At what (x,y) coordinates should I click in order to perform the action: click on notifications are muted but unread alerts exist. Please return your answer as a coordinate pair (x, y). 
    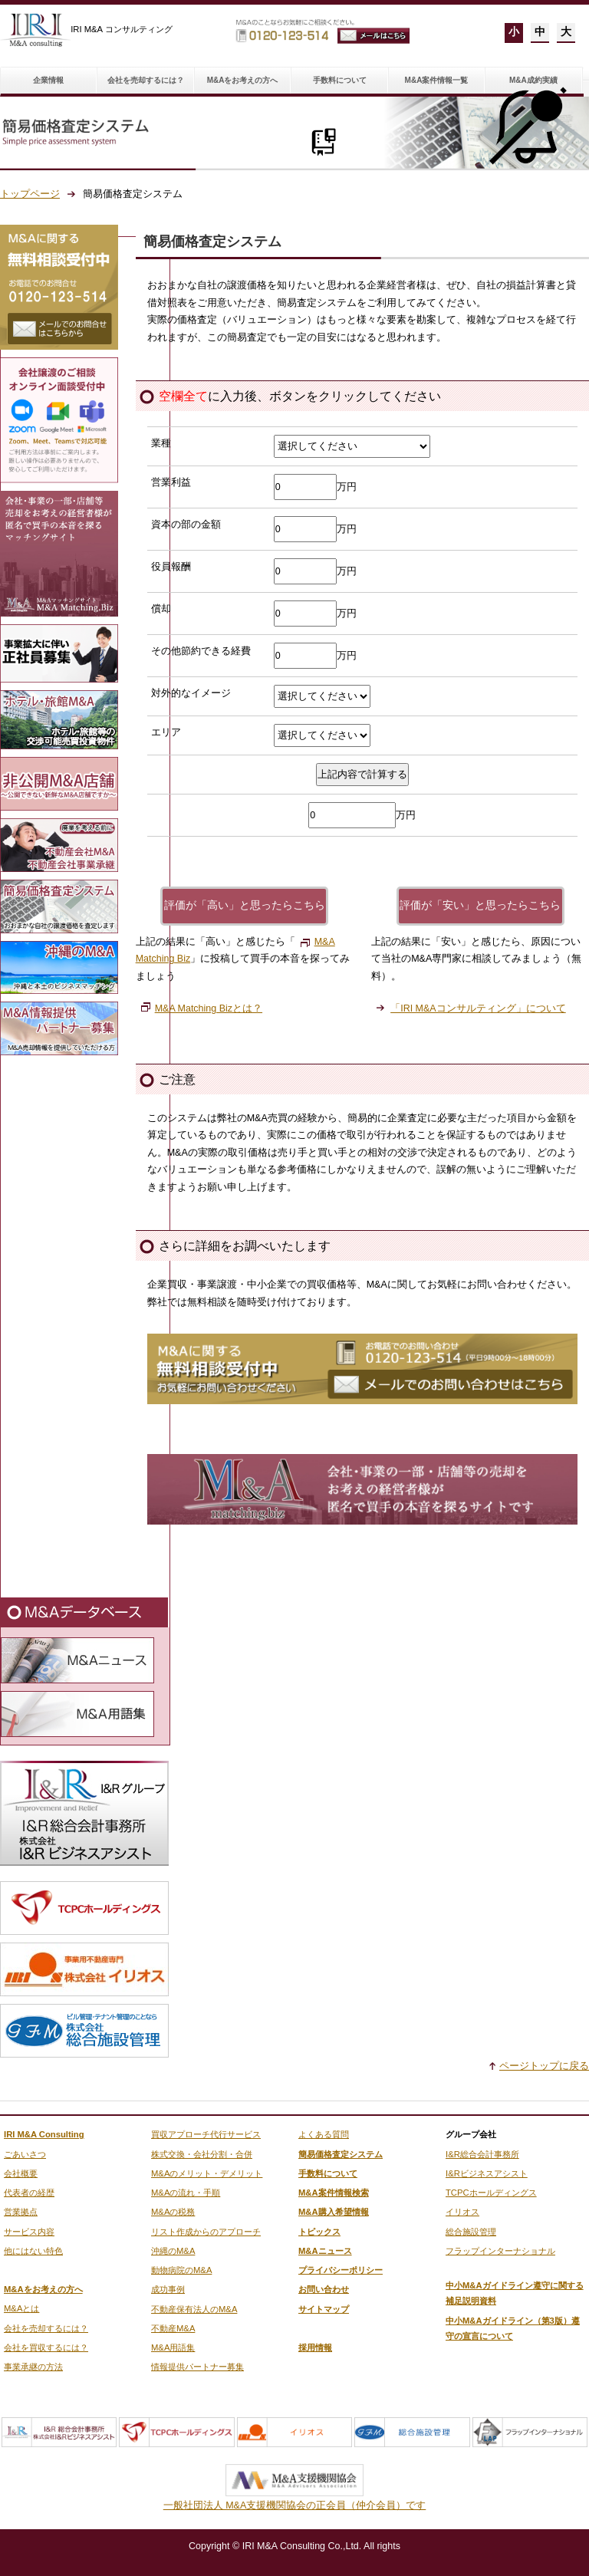
    Looking at the image, I should click on (525, 127).